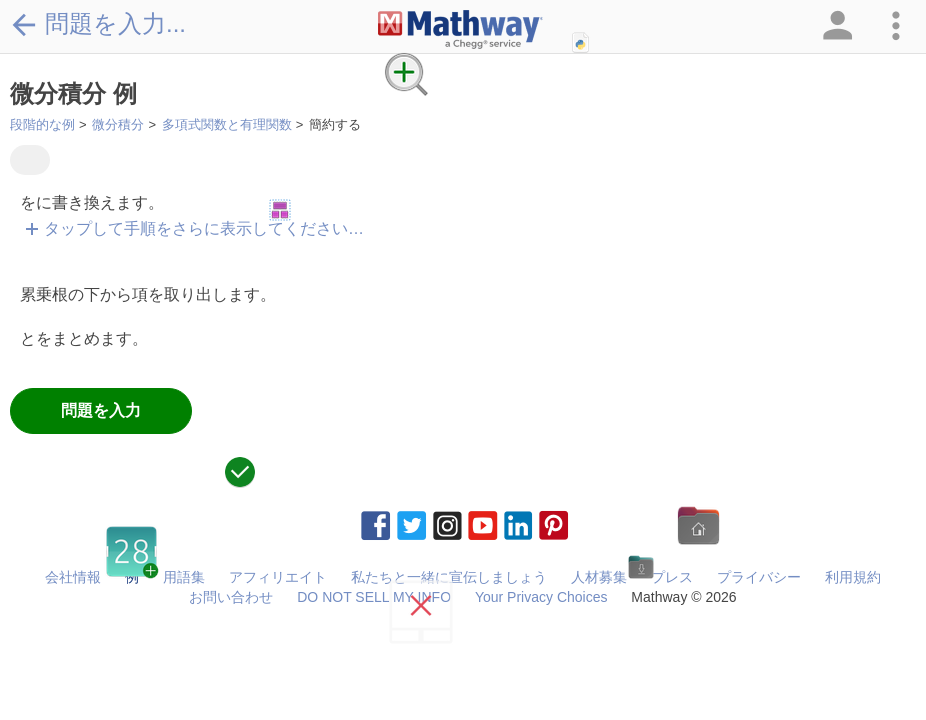  I want to click on zoom to fit content within the current view, so click(406, 74).